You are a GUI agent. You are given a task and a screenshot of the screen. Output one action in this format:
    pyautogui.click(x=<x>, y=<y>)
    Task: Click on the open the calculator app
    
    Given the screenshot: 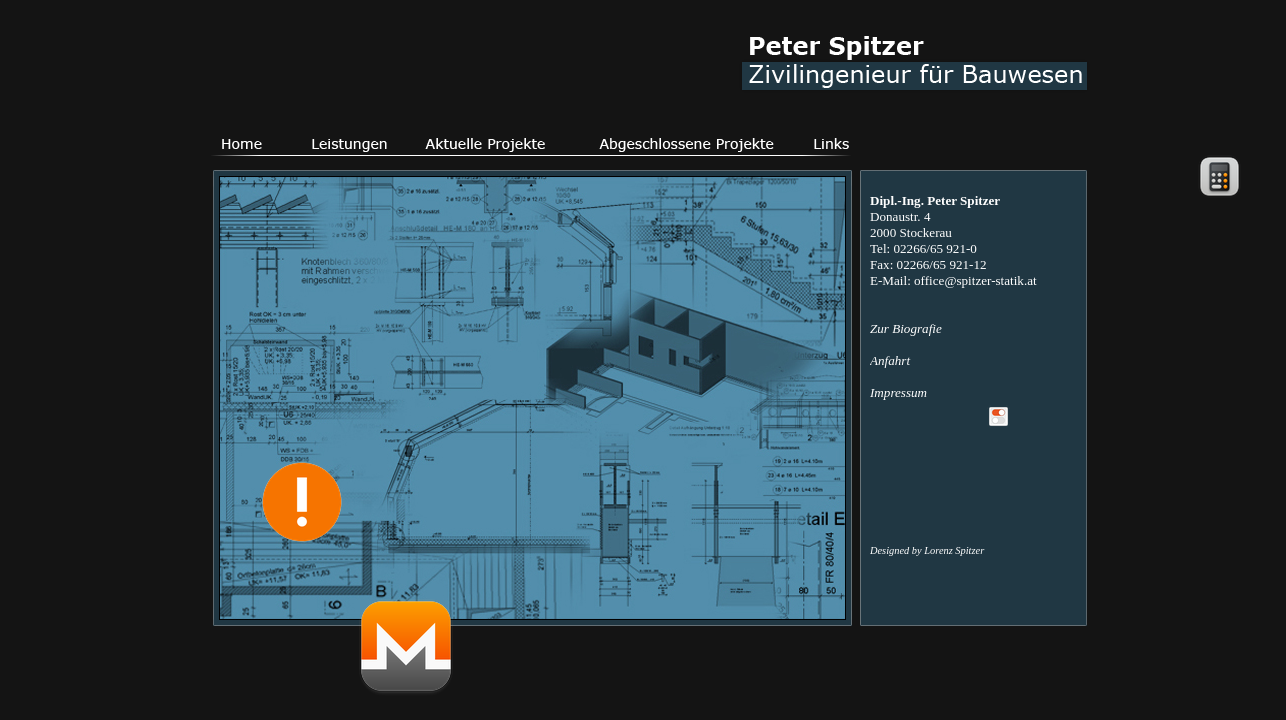 What is the action you would take?
    pyautogui.click(x=1219, y=176)
    